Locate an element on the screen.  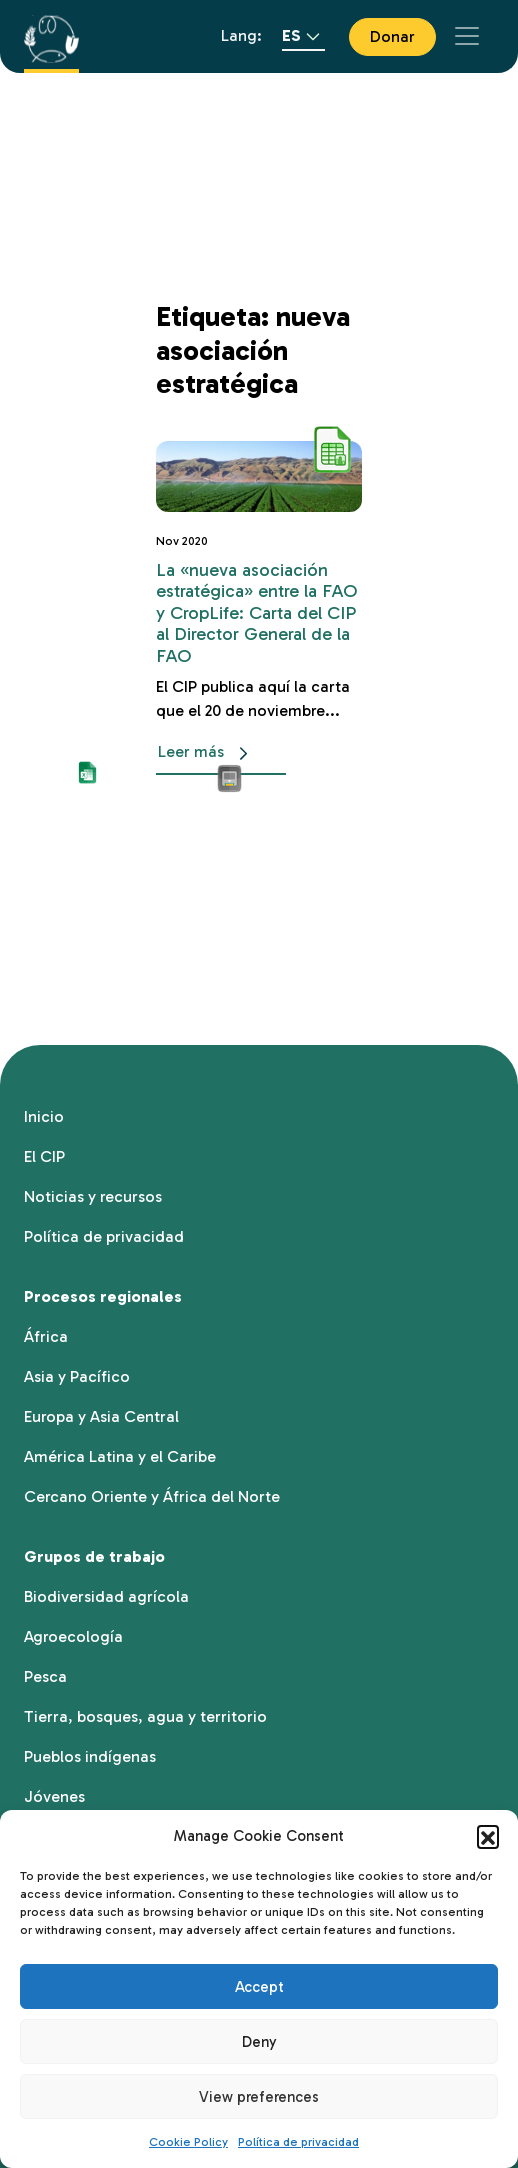
libreoffice calc spreadsheet template file is located at coordinates (332, 449).